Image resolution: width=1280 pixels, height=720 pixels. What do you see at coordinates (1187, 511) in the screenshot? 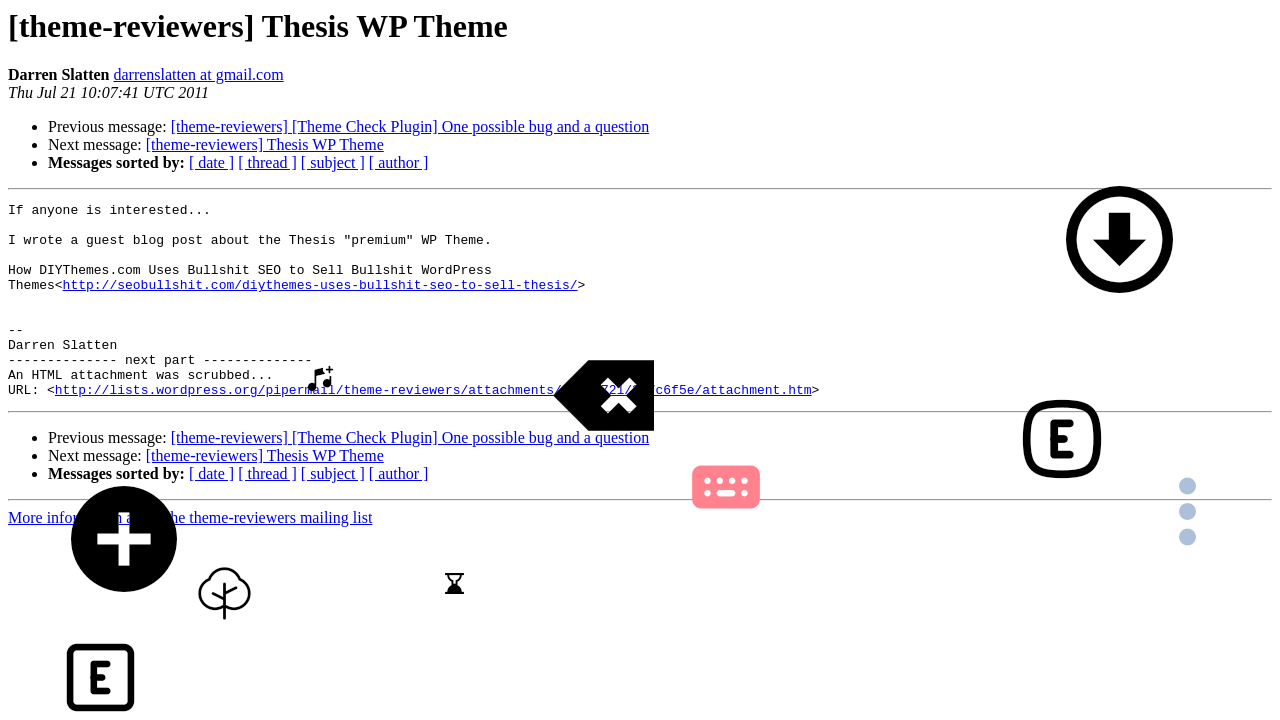
I see `access more options or actions` at bounding box center [1187, 511].